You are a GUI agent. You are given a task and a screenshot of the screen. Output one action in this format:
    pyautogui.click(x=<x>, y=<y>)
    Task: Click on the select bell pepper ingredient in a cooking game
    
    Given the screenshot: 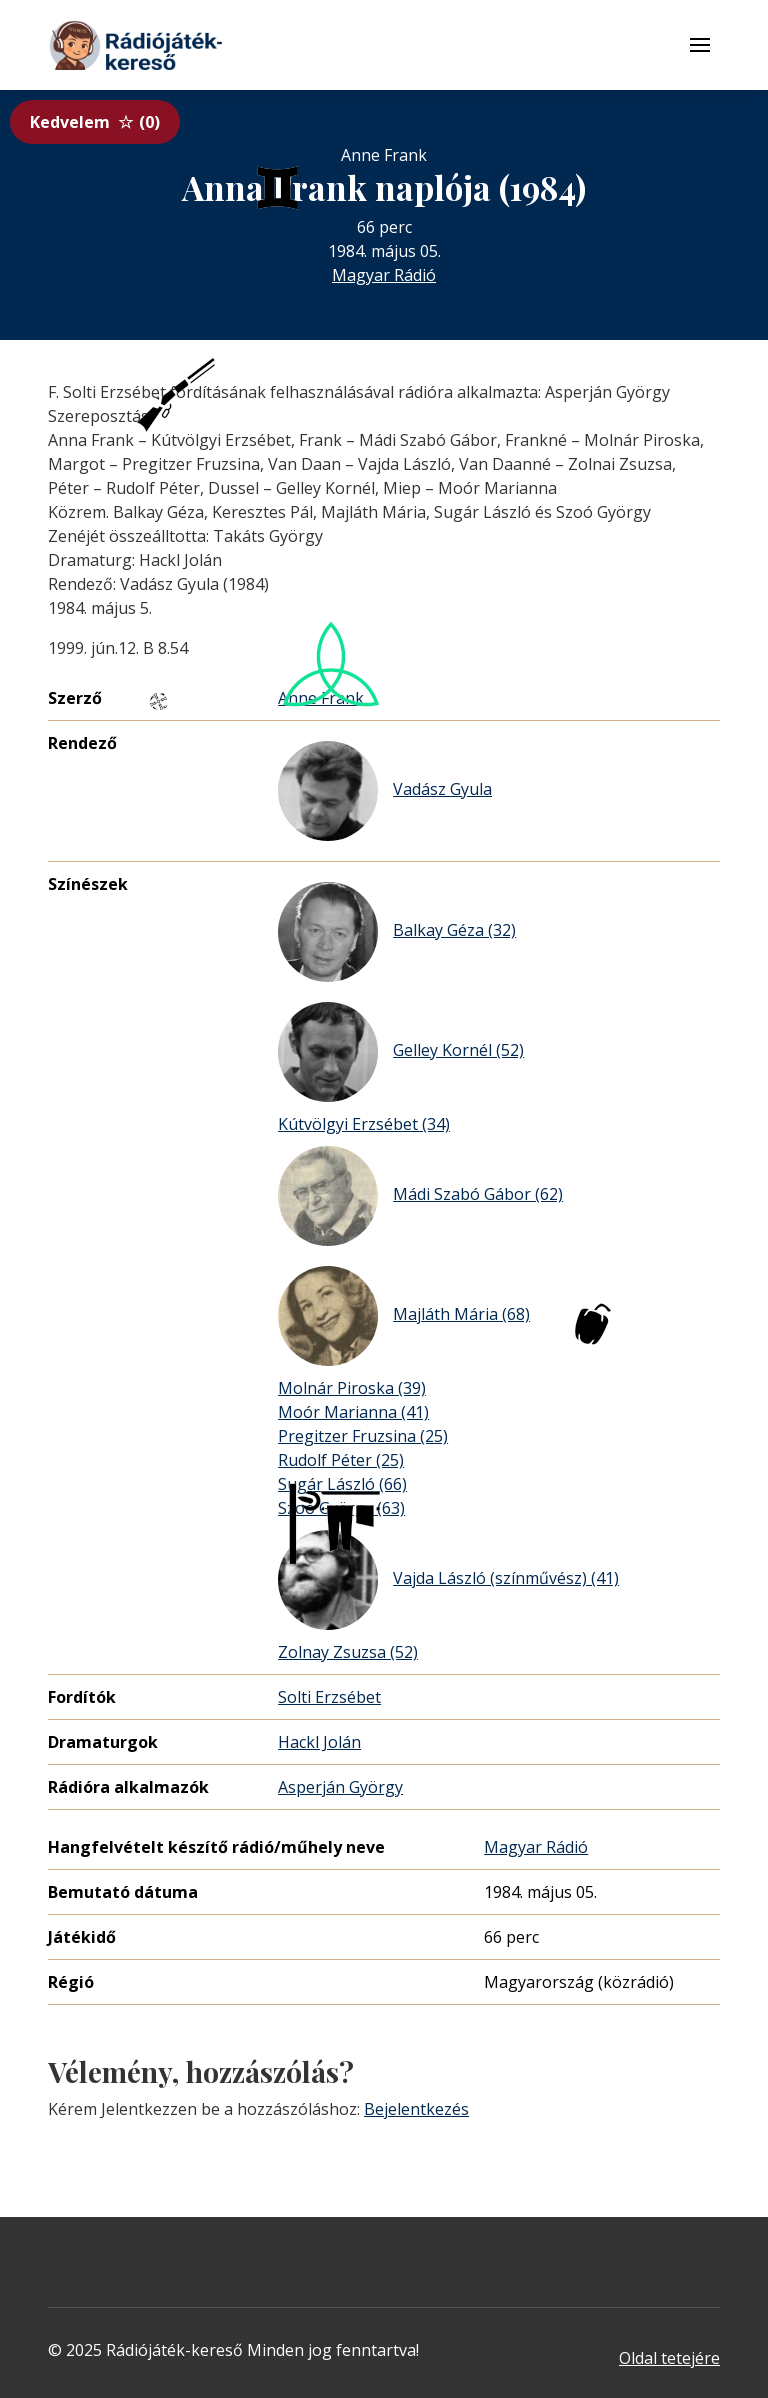 What is the action you would take?
    pyautogui.click(x=593, y=1324)
    